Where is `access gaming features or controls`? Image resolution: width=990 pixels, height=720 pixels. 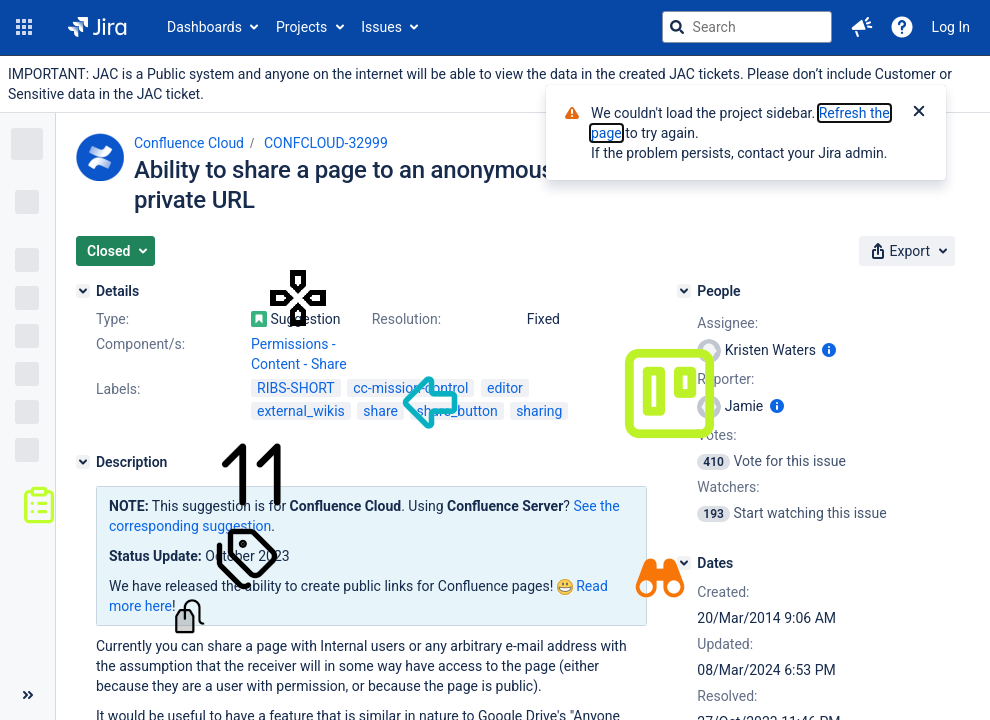 access gaming features or controls is located at coordinates (298, 298).